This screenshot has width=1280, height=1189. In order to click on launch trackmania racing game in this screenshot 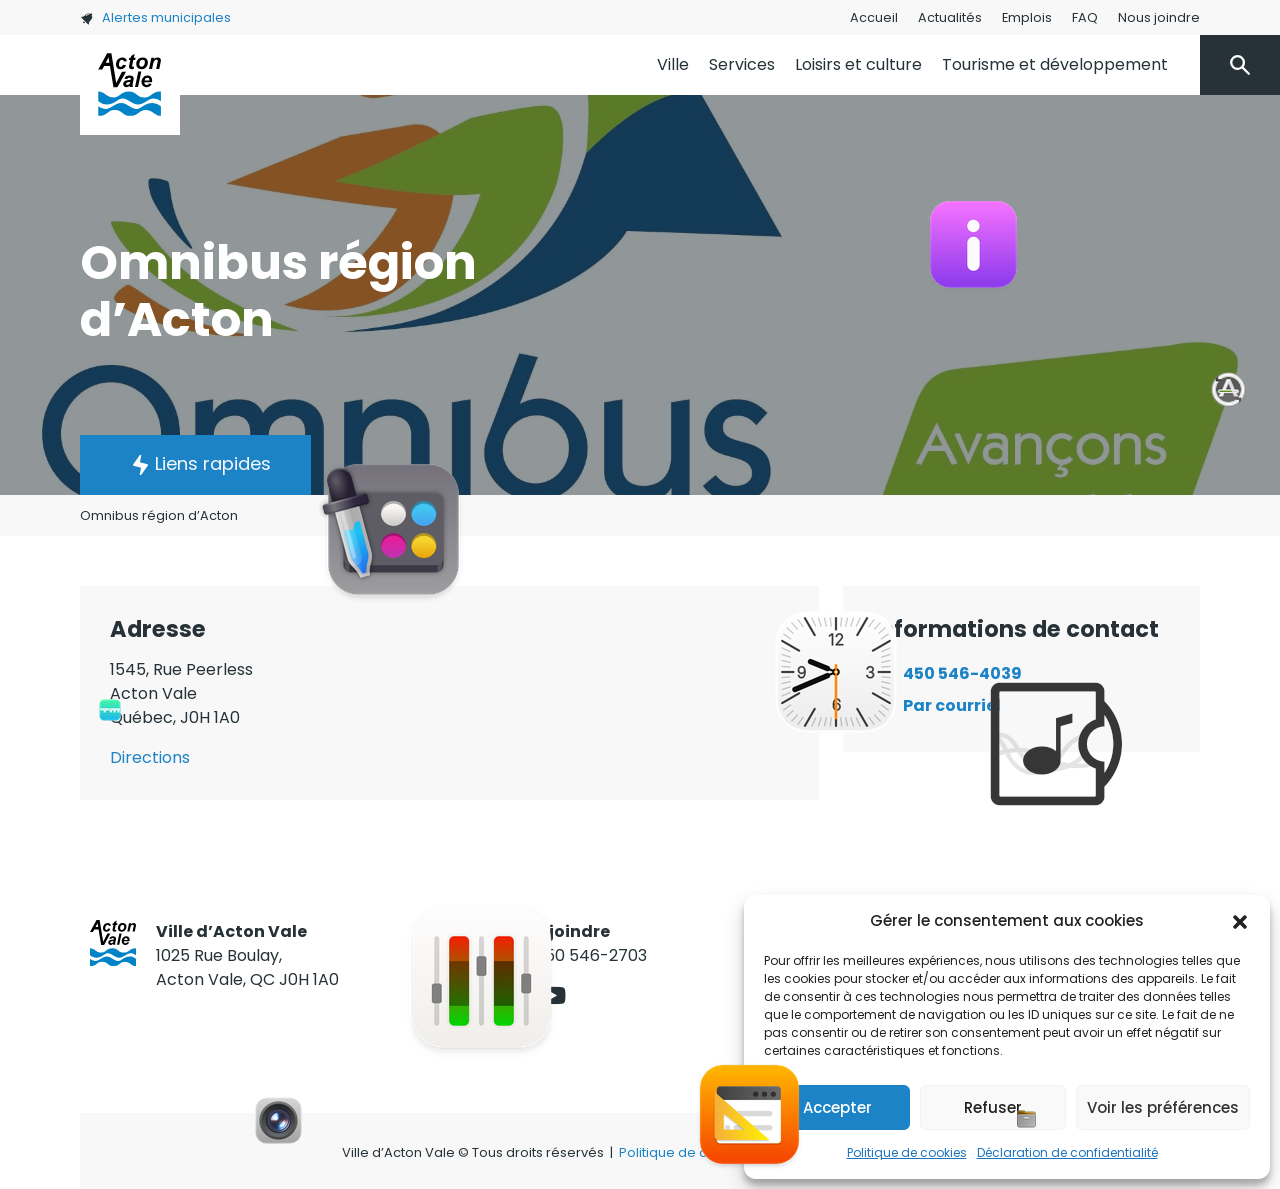, I will do `click(110, 710)`.